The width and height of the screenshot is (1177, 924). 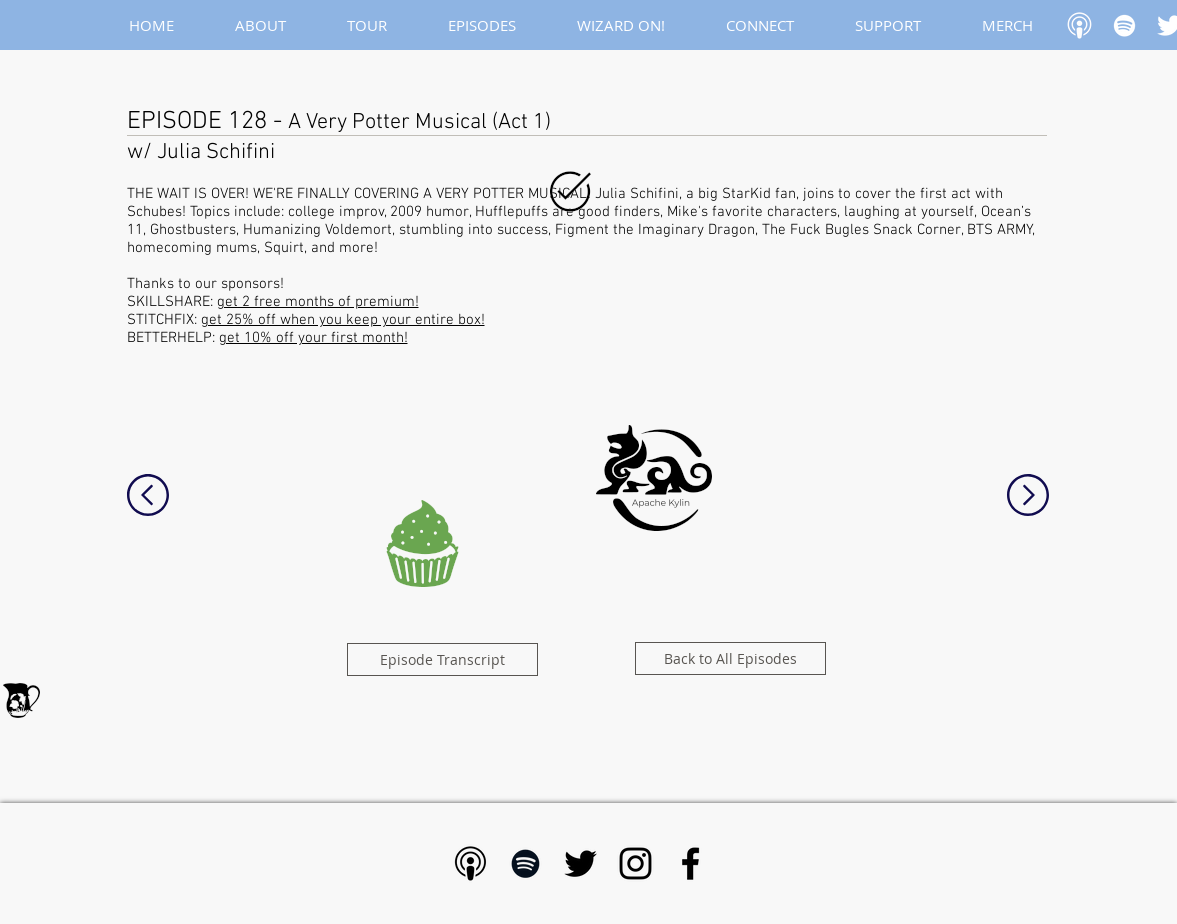 What do you see at coordinates (422, 543) in the screenshot?
I see `vanilla extract css framework logo` at bounding box center [422, 543].